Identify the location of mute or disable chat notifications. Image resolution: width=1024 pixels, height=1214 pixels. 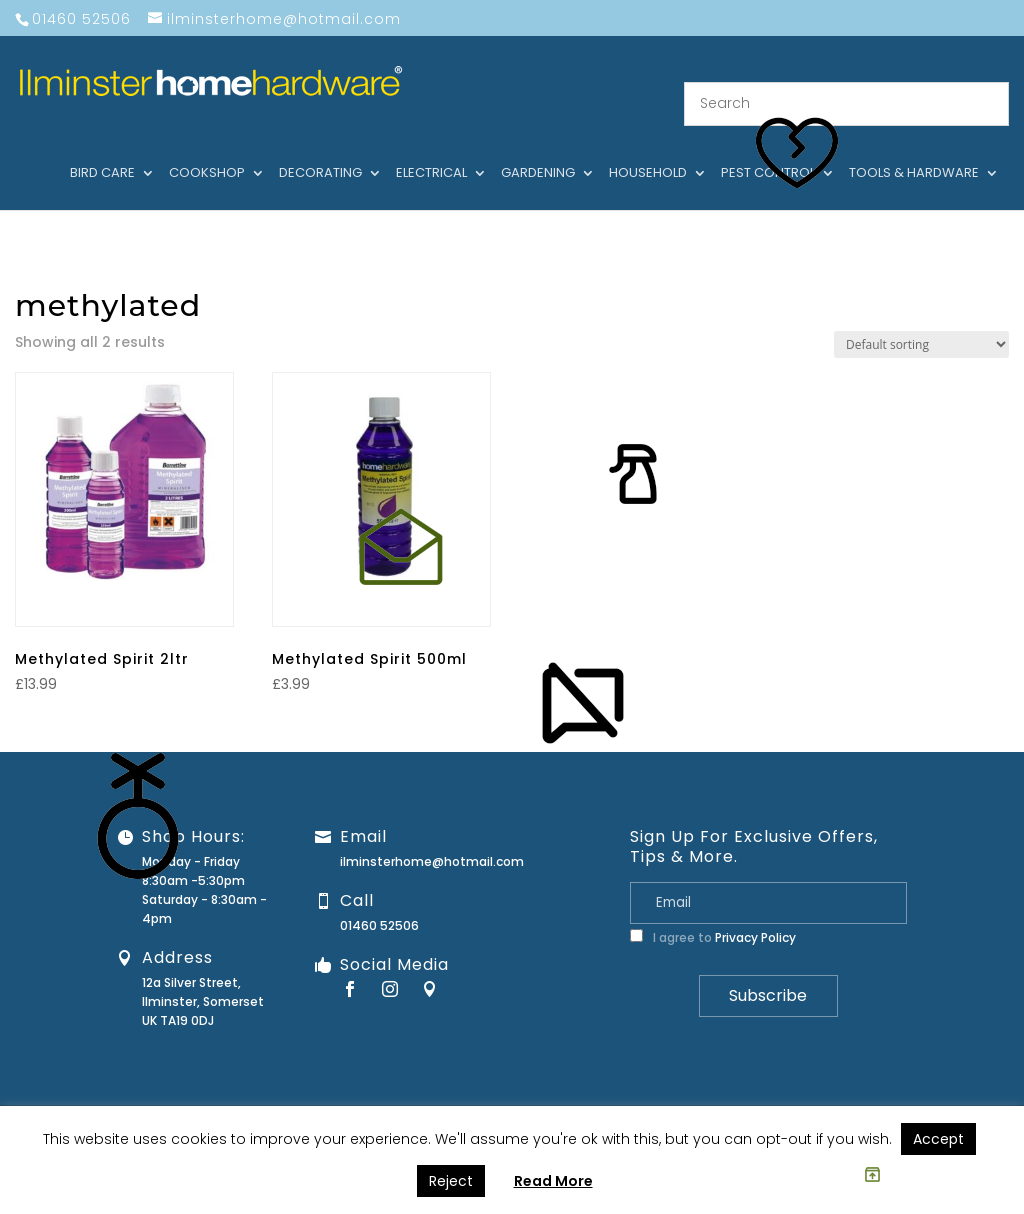
(583, 700).